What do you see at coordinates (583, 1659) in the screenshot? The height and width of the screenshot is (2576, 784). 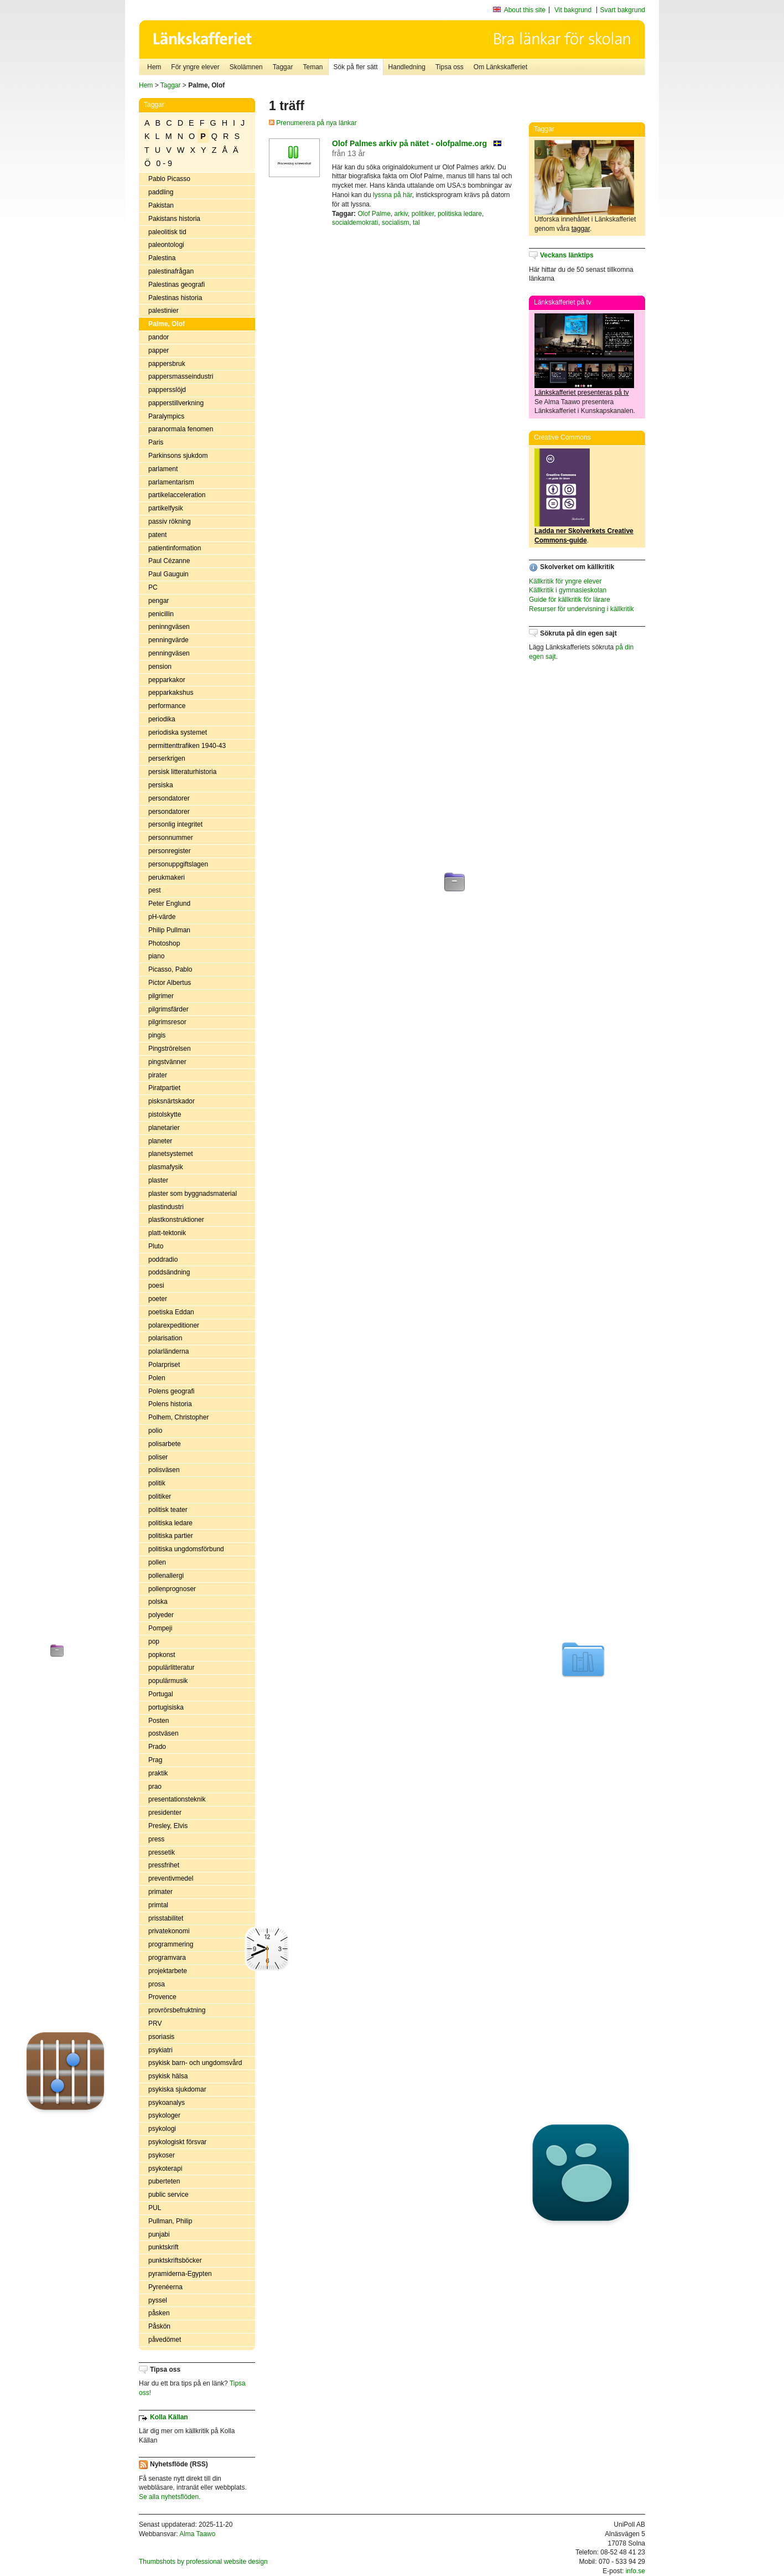 I see `open media library folder` at bounding box center [583, 1659].